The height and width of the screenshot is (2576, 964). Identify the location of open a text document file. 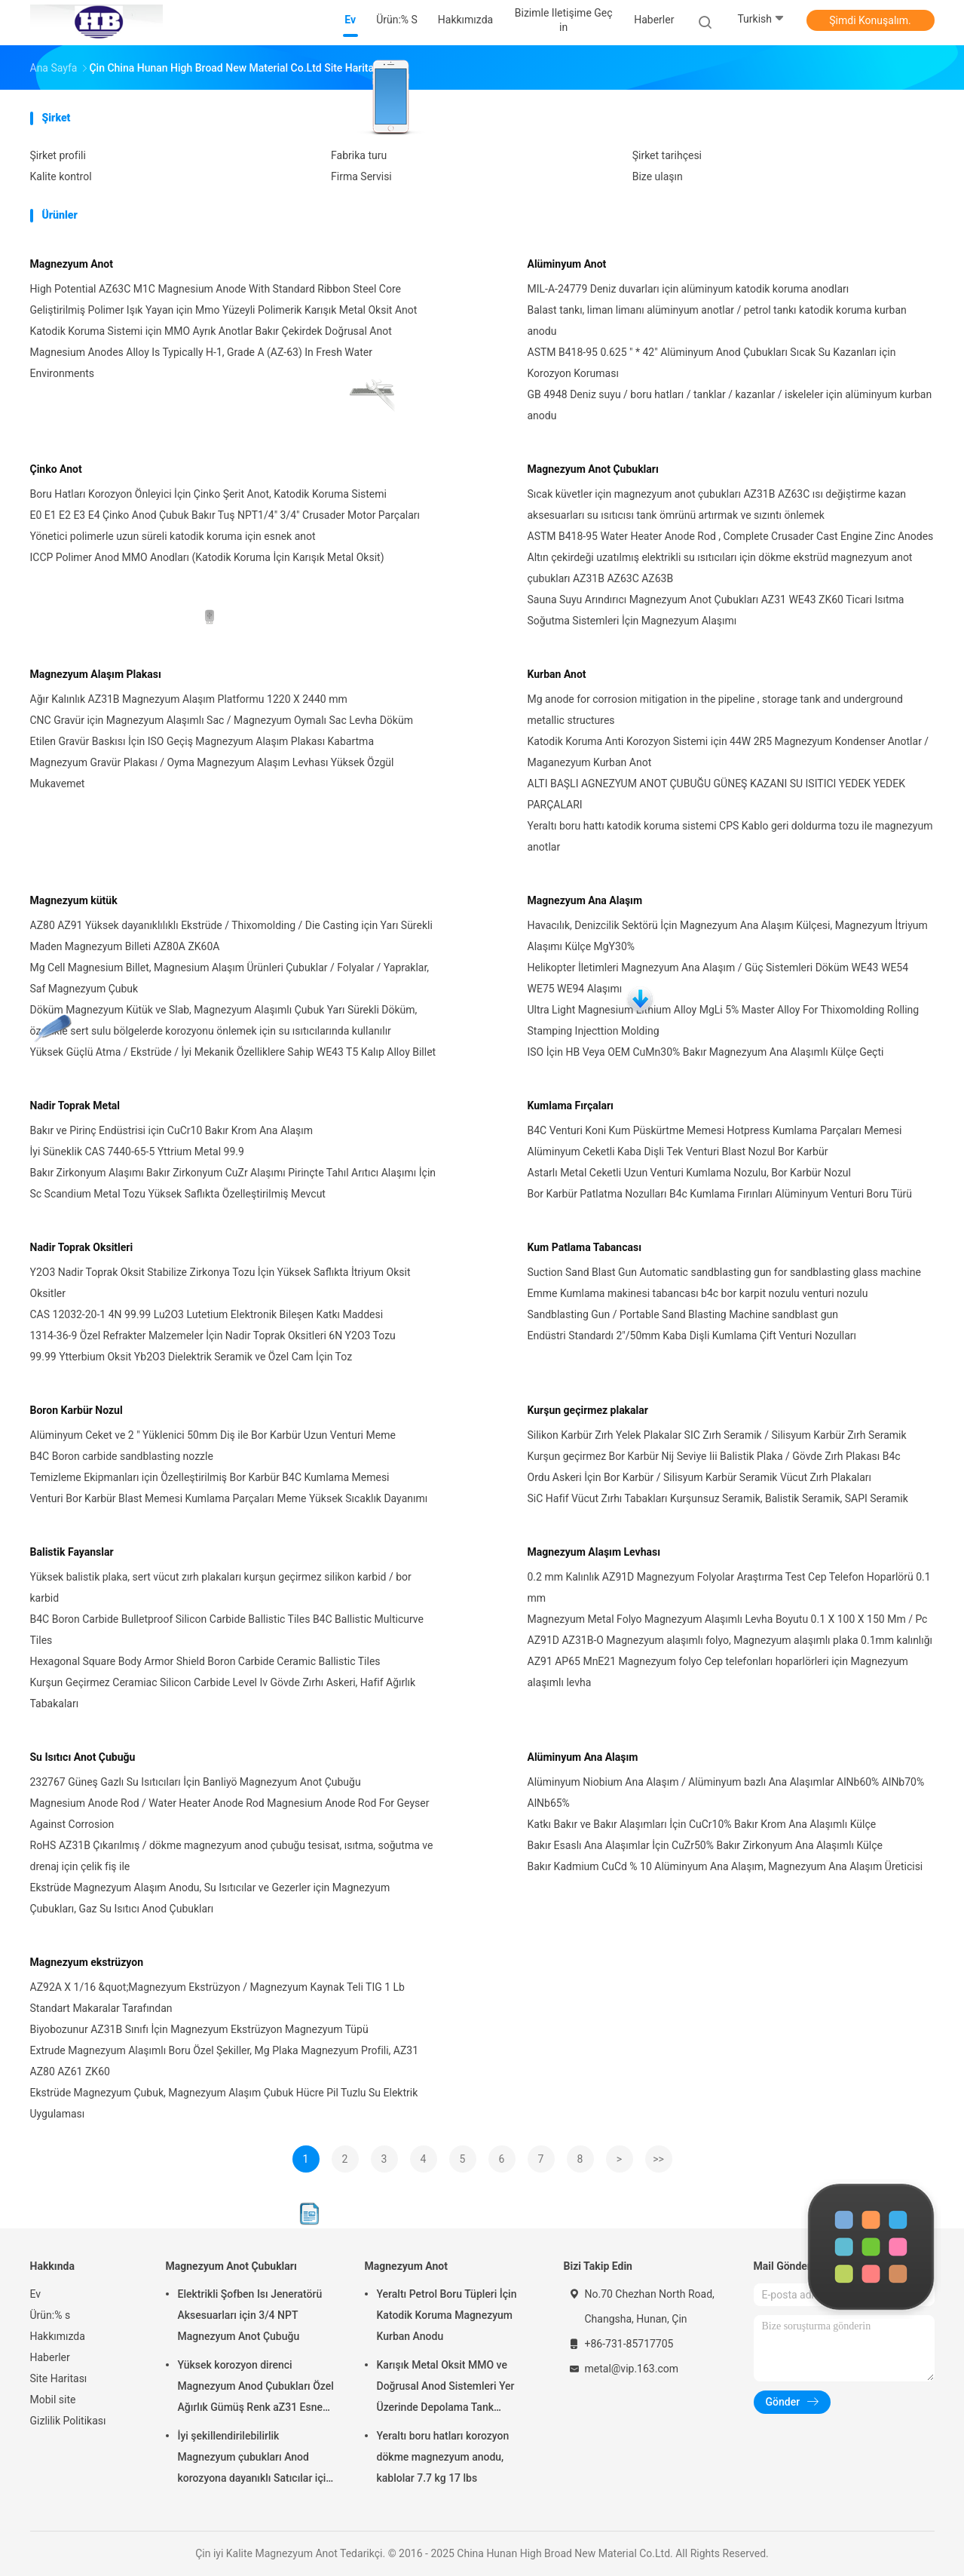
(309, 2213).